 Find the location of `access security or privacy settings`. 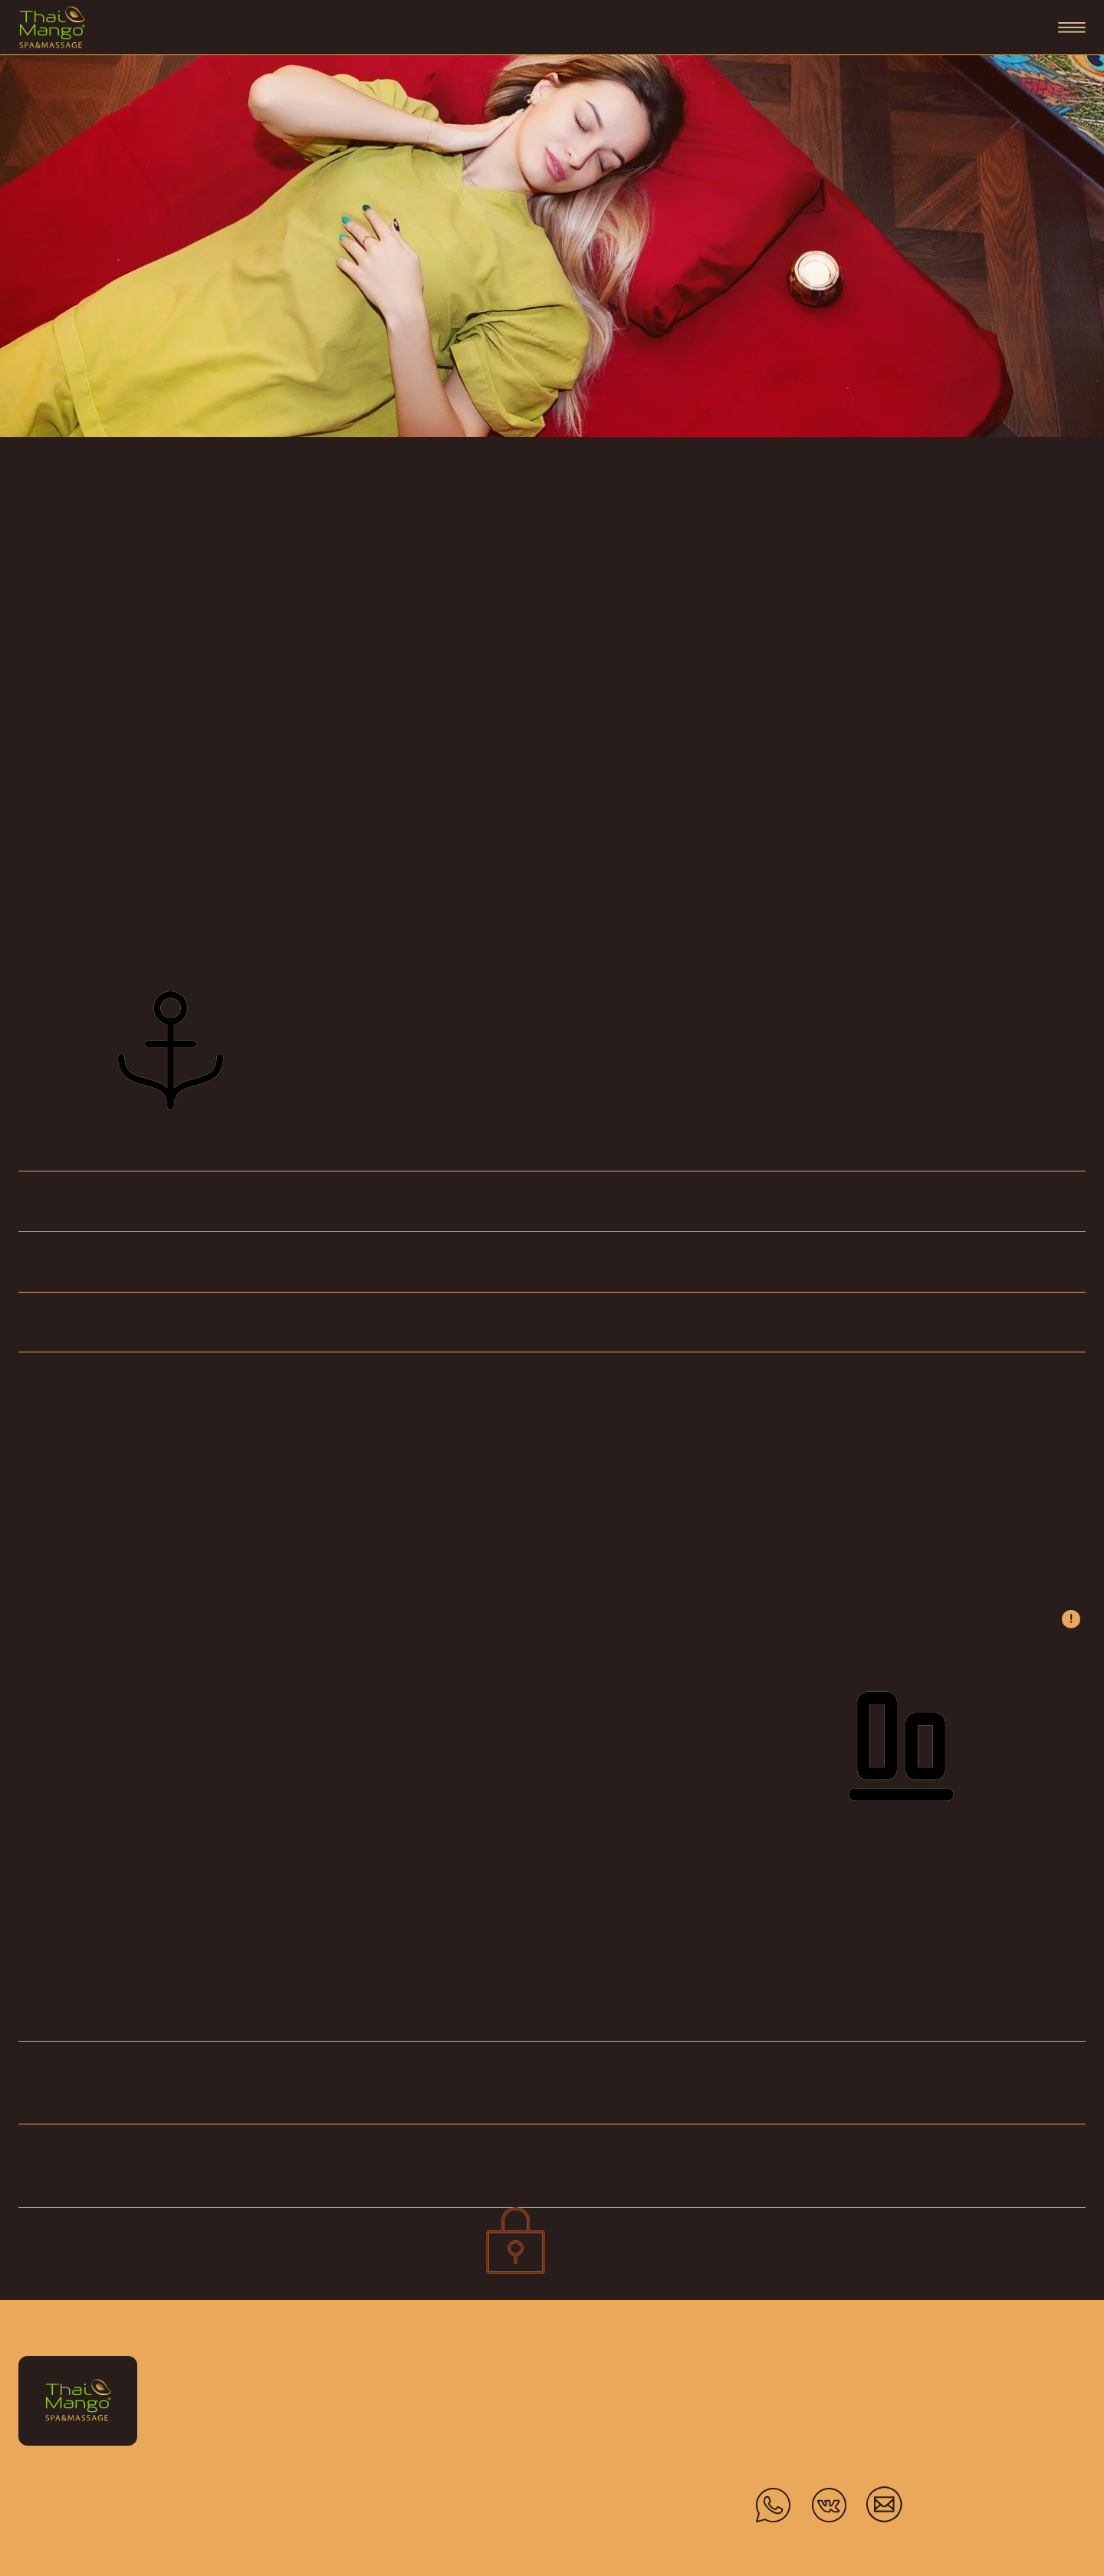

access security or privacy settings is located at coordinates (515, 2244).